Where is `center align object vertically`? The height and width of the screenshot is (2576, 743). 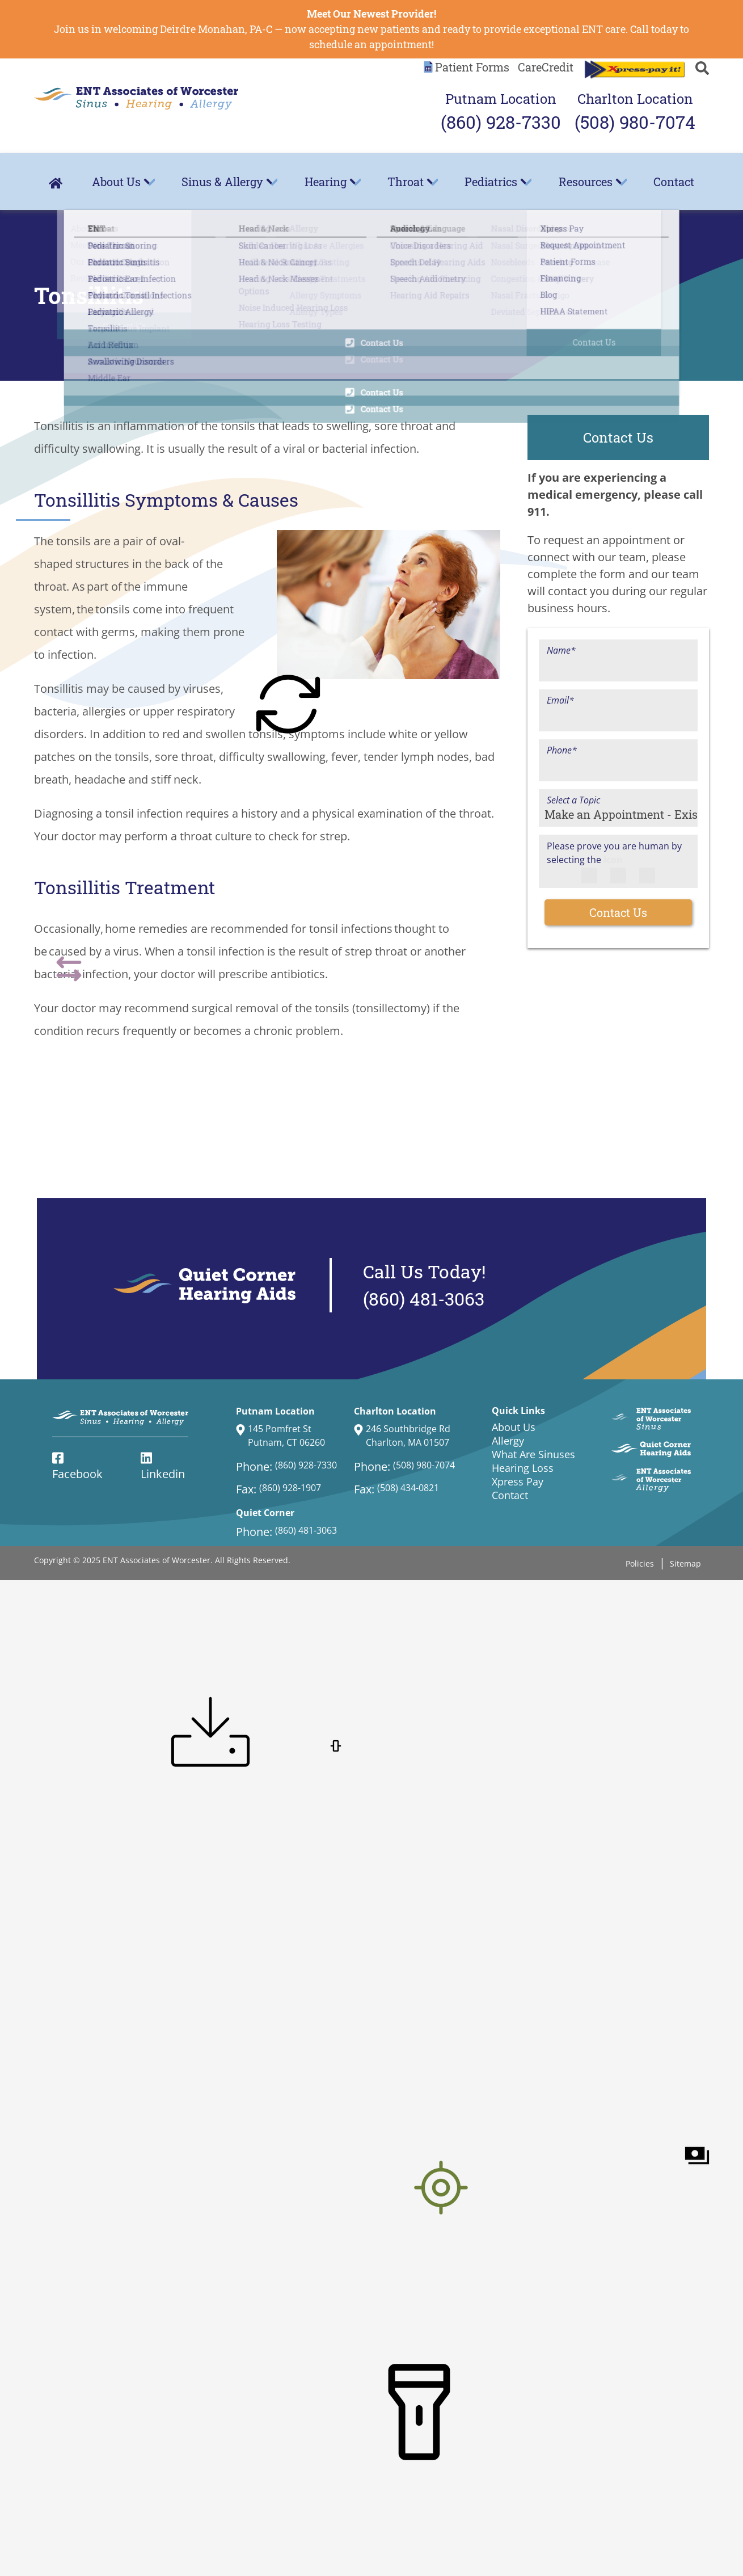 center align object vertically is located at coordinates (336, 1746).